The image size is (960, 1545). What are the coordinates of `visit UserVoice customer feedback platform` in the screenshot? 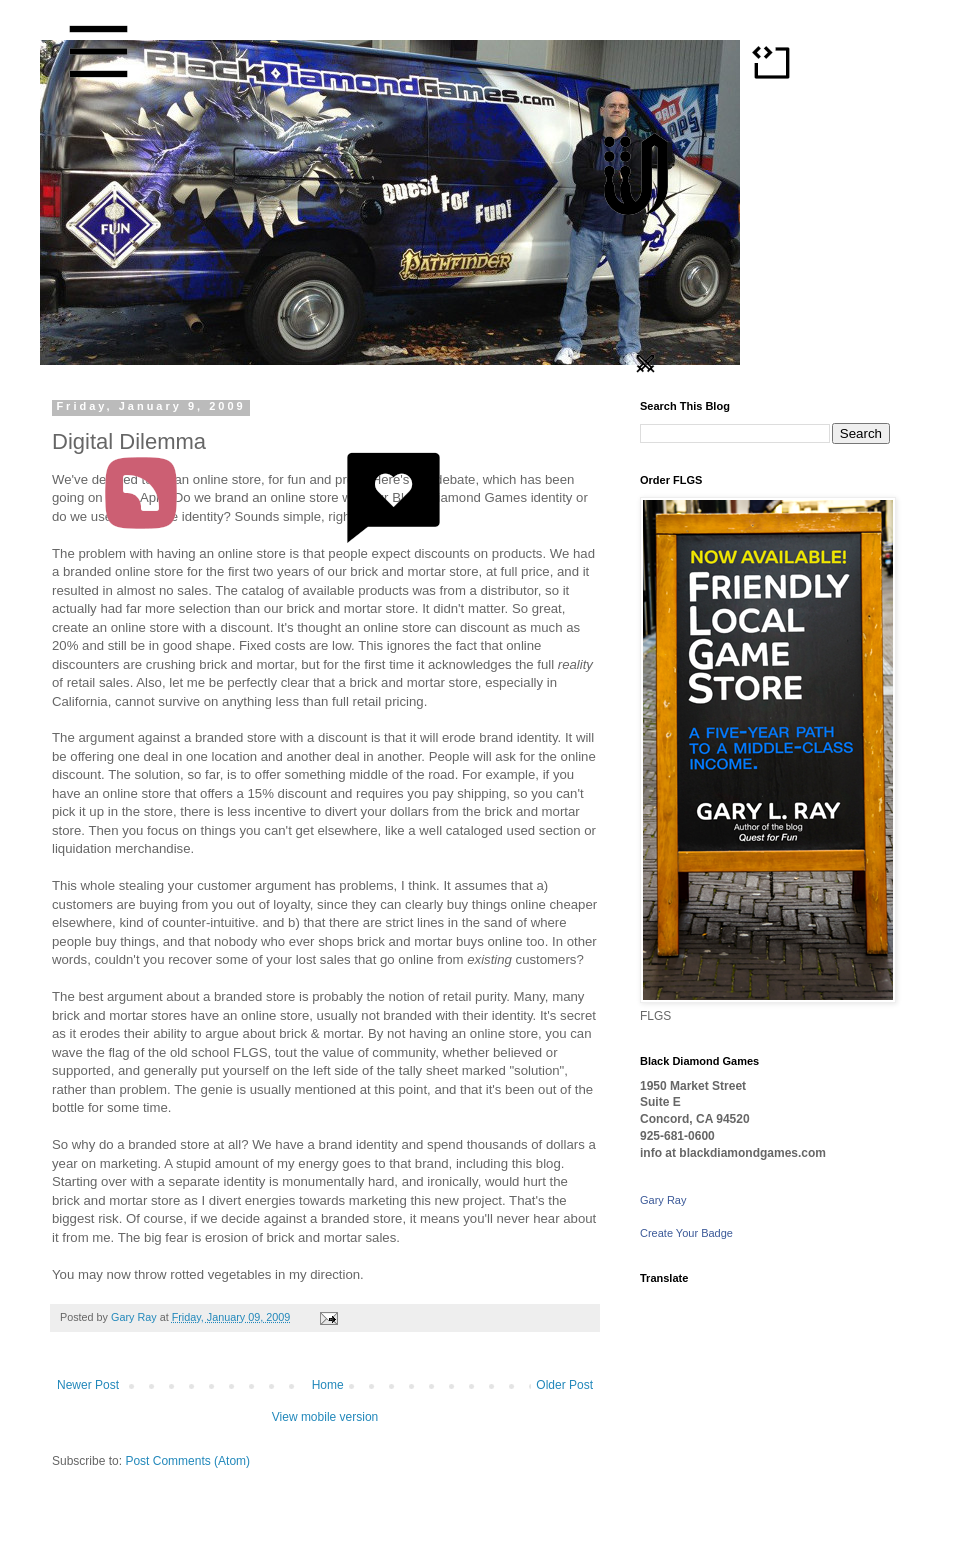 It's located at (636, 174).